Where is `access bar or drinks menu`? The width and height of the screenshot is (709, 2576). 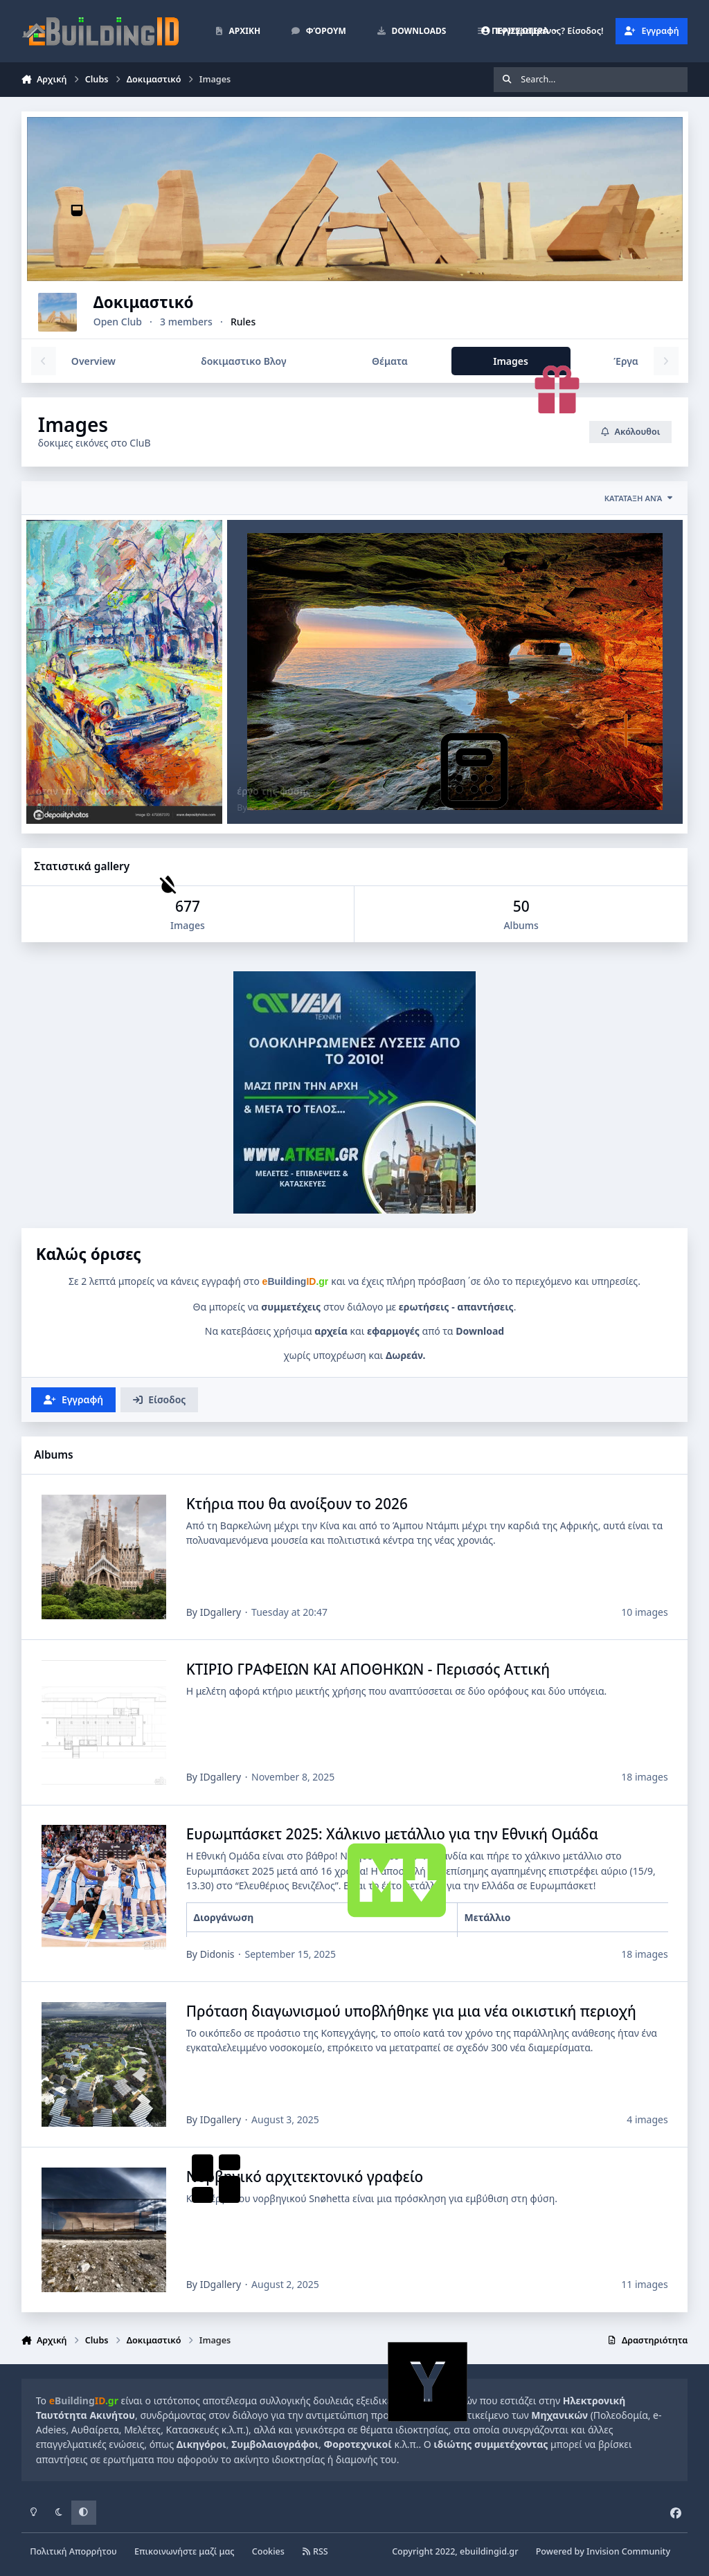
access bar or drinks menu is located at coordinates (77, 210).